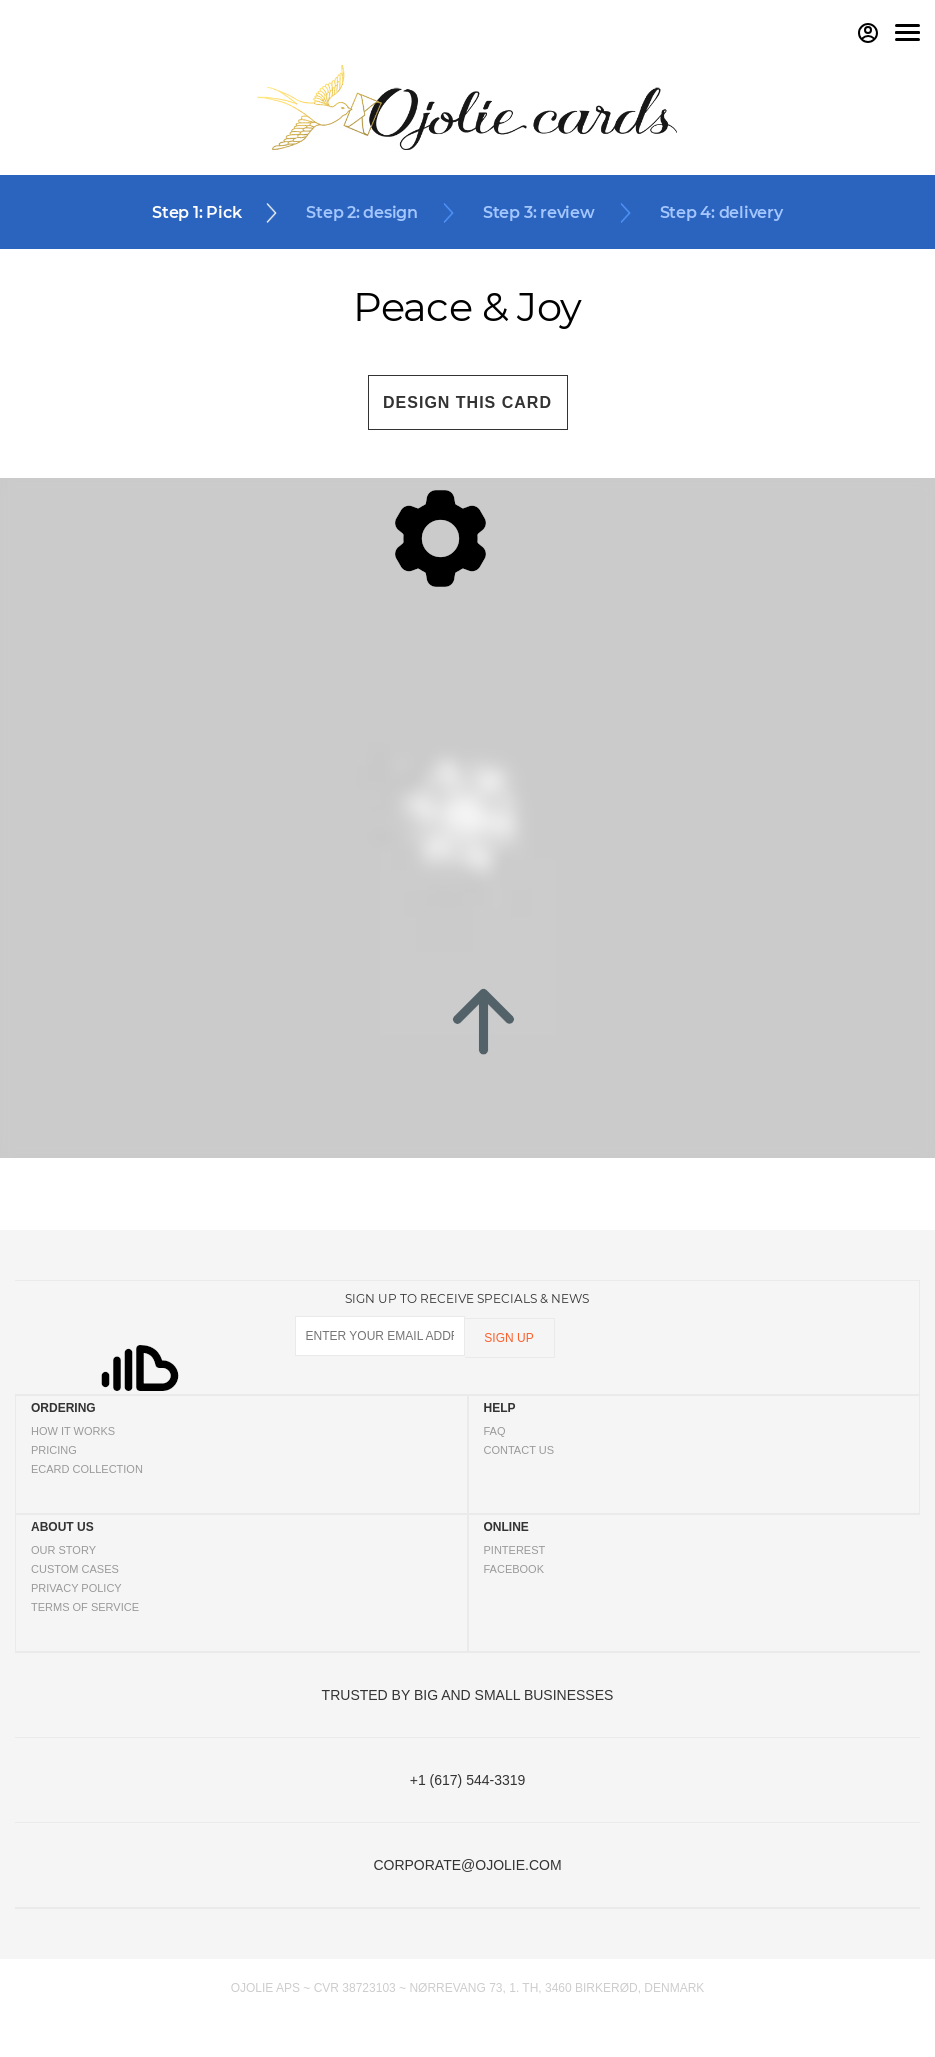  Describe the element at coordinates (482, 1024) in the screenshot. I see `scroll to top of page` at that location.